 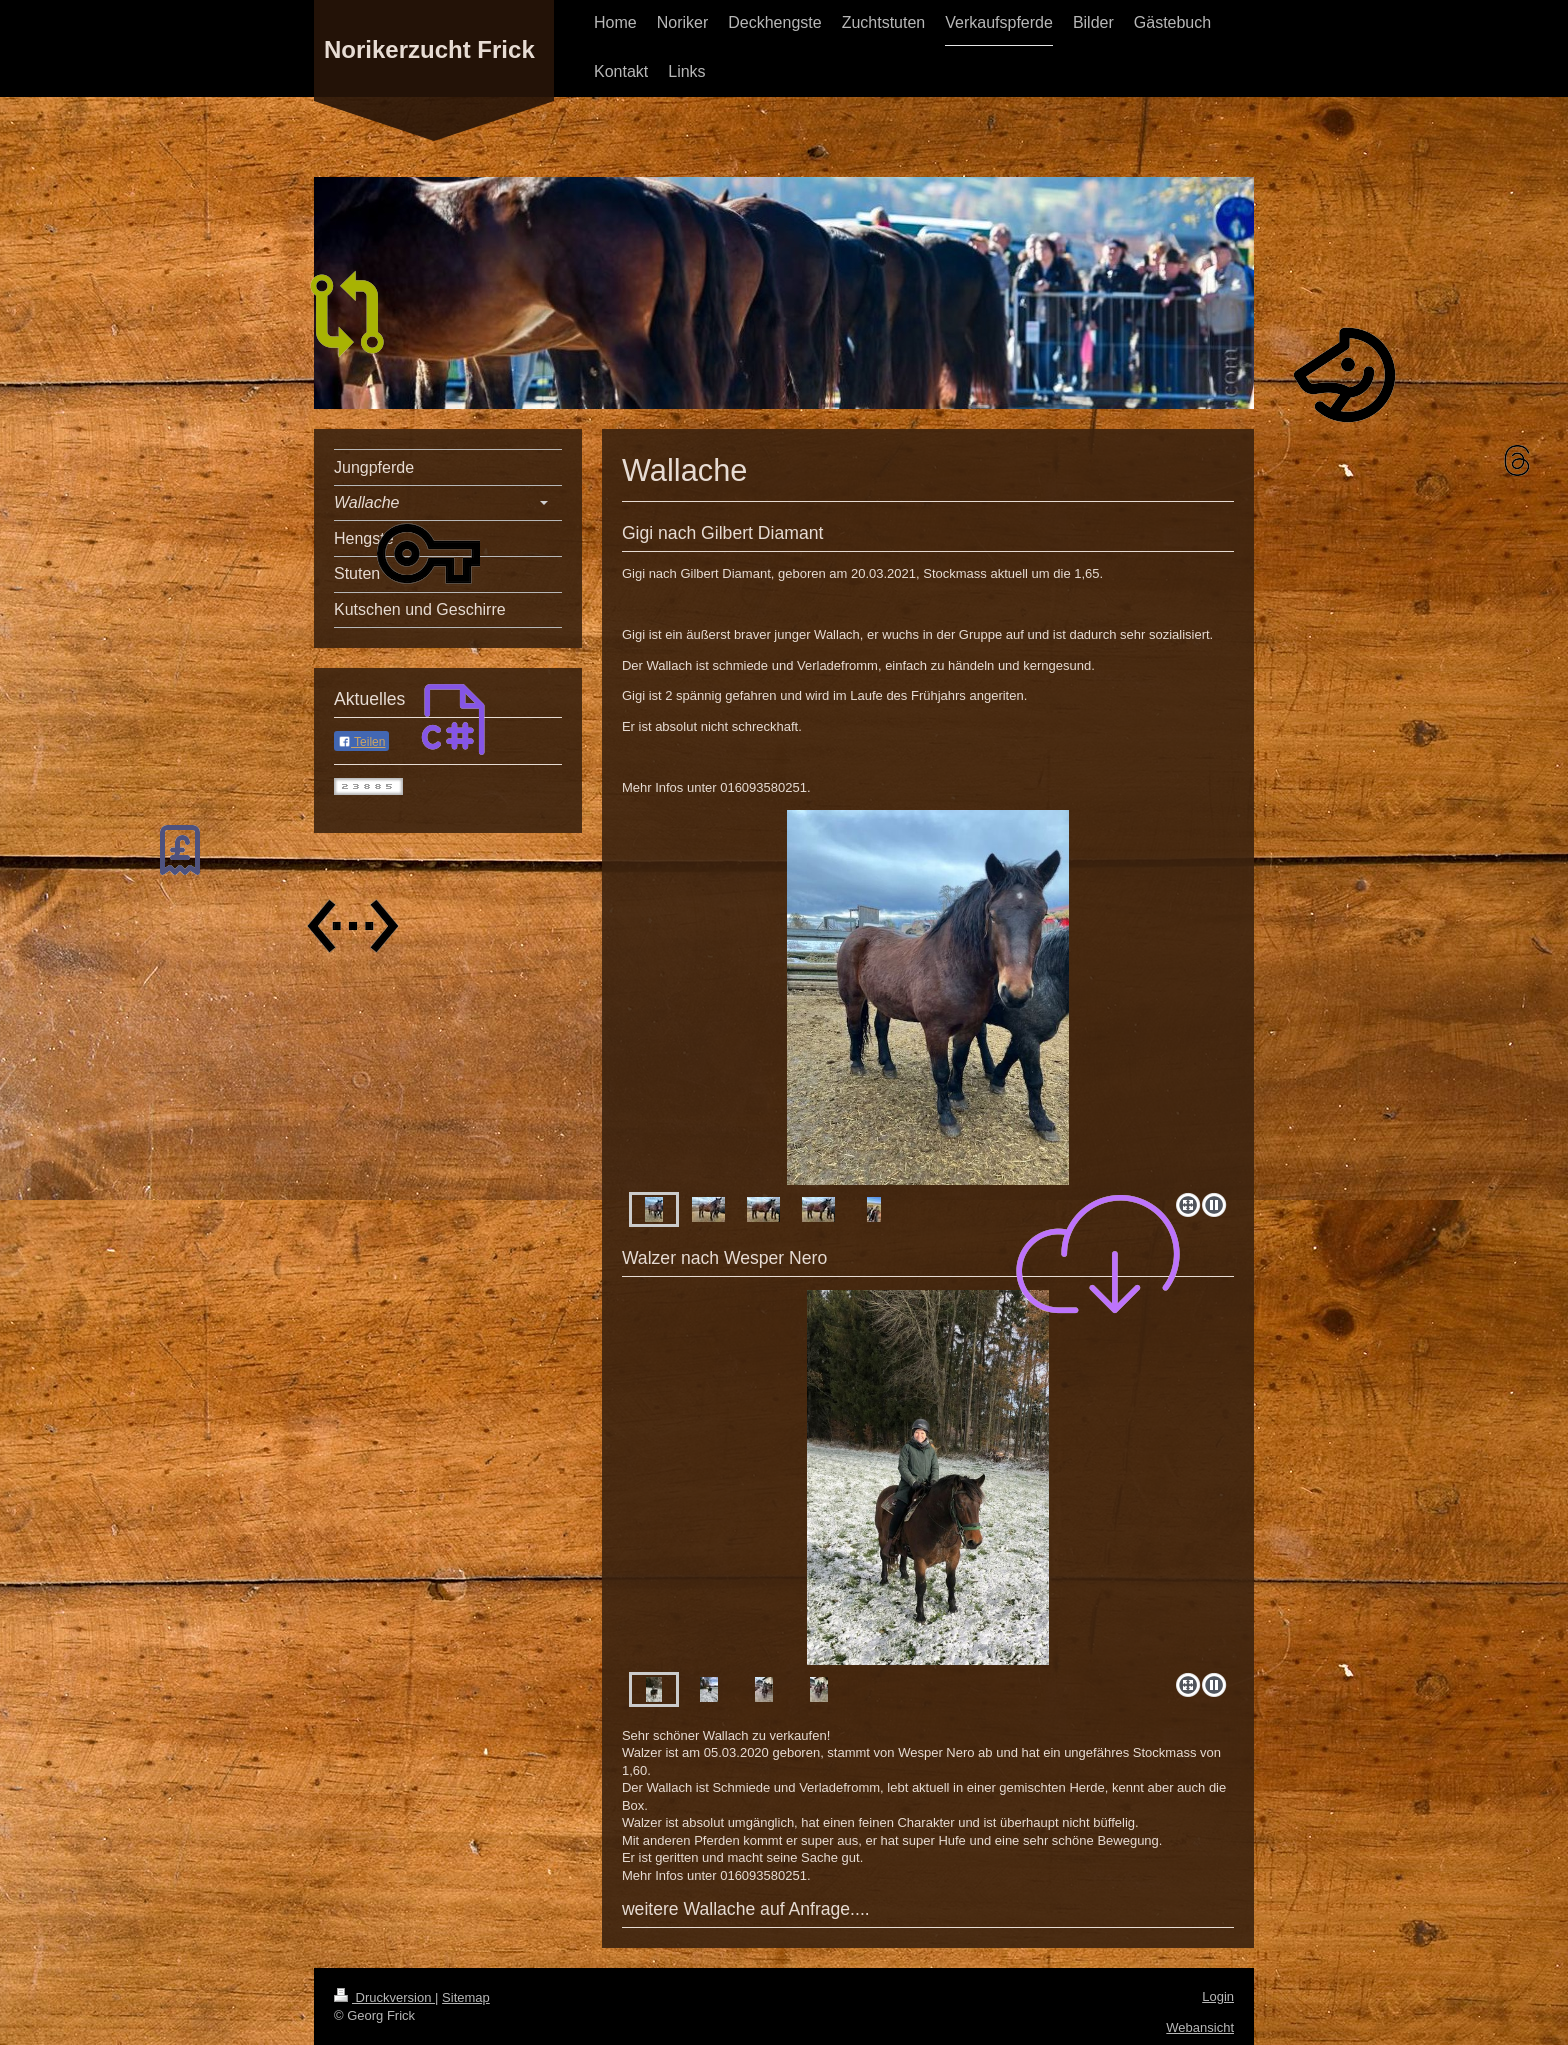 I want to click on open the Threads app, so click(x=1517, y=460).